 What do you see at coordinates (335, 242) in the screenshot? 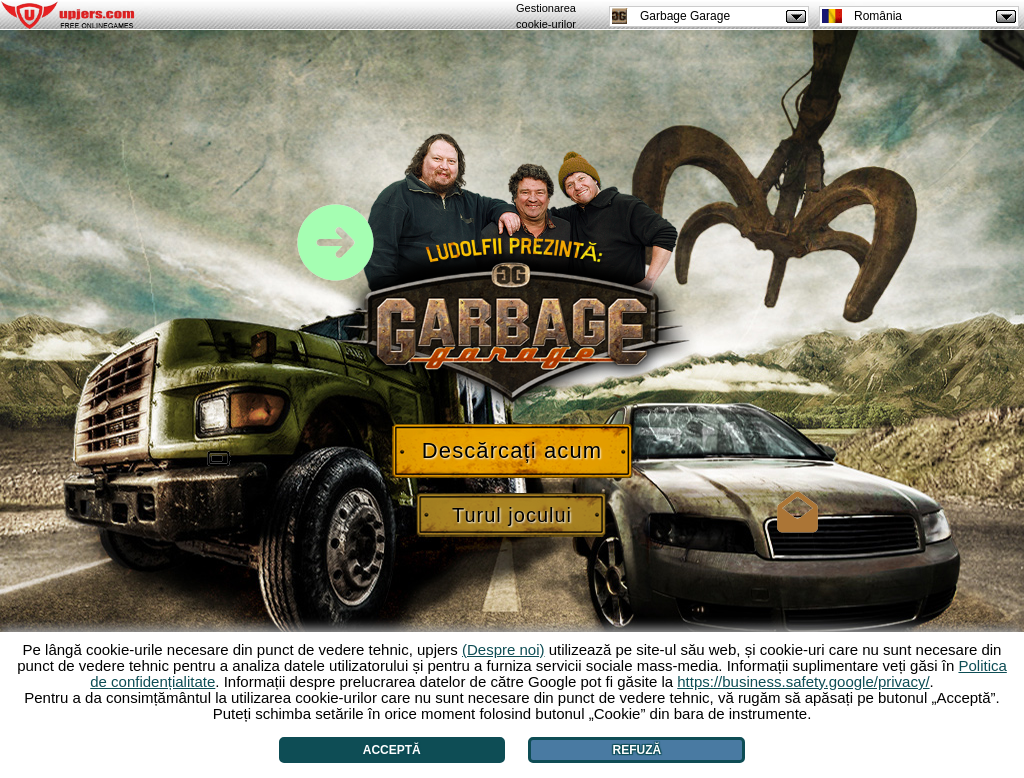
I see `proceed to the next step` at bounding box center [335, 242].